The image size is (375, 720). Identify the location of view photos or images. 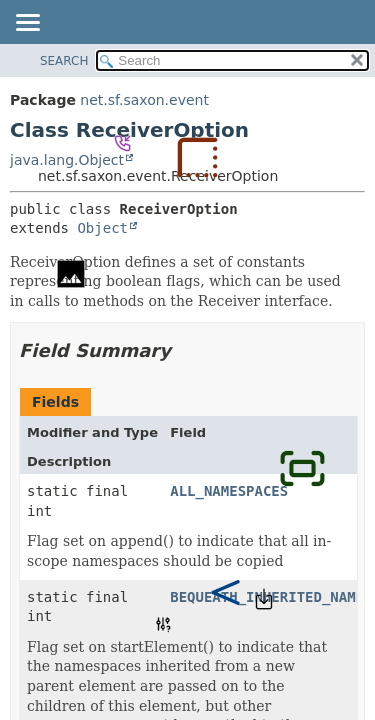
(71, 274).